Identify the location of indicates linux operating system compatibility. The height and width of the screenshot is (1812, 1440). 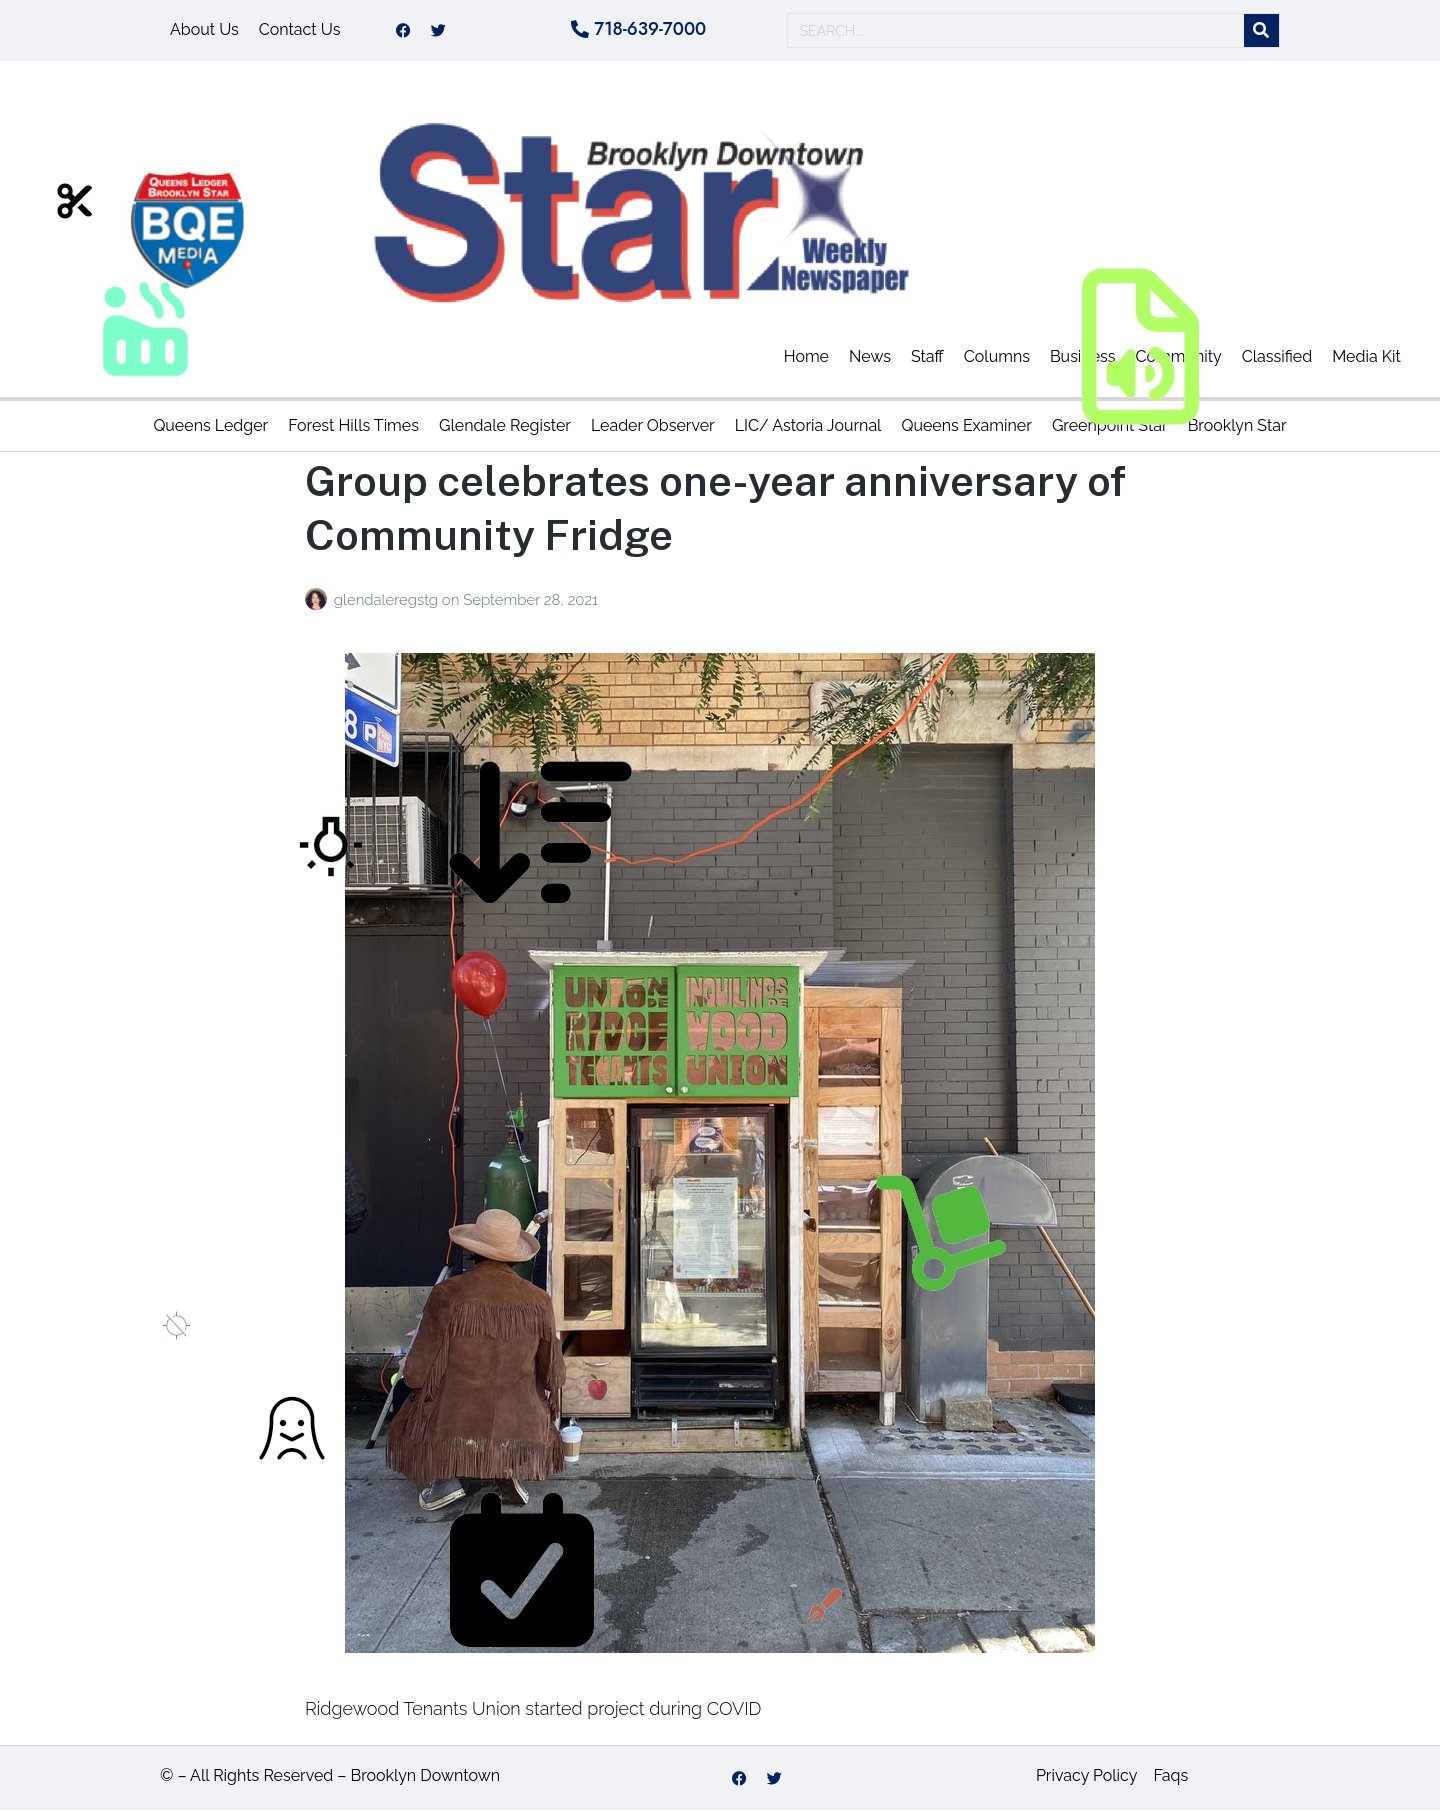
(292, 1432).